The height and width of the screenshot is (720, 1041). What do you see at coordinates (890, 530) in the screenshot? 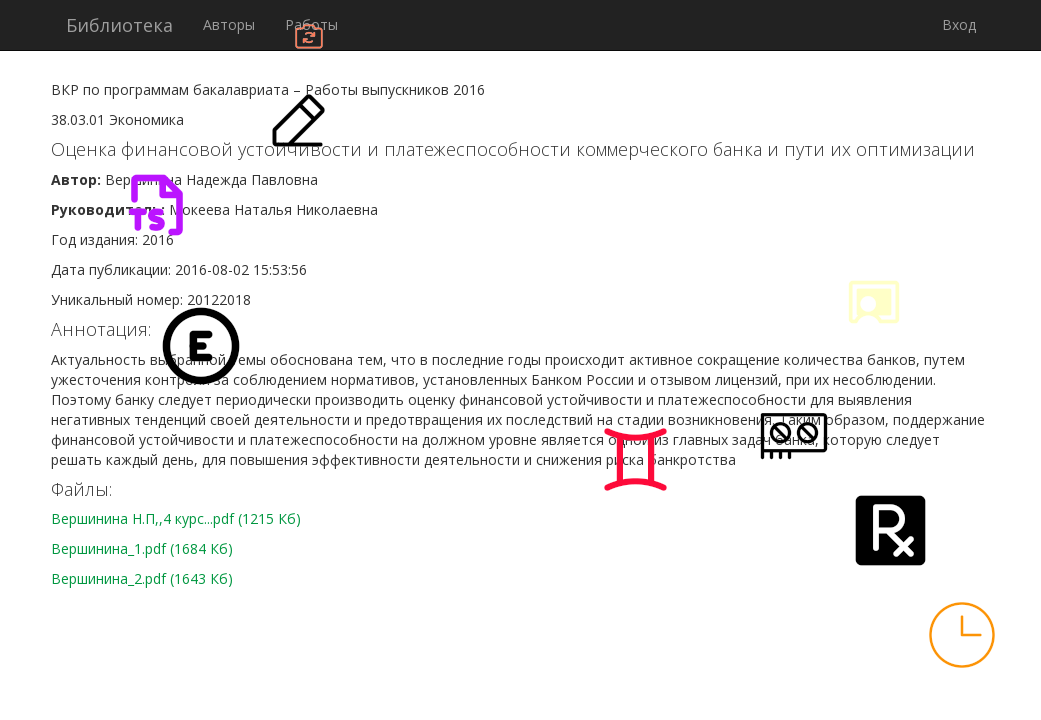
I see `view prescription details` at bounding box center [890, 530].